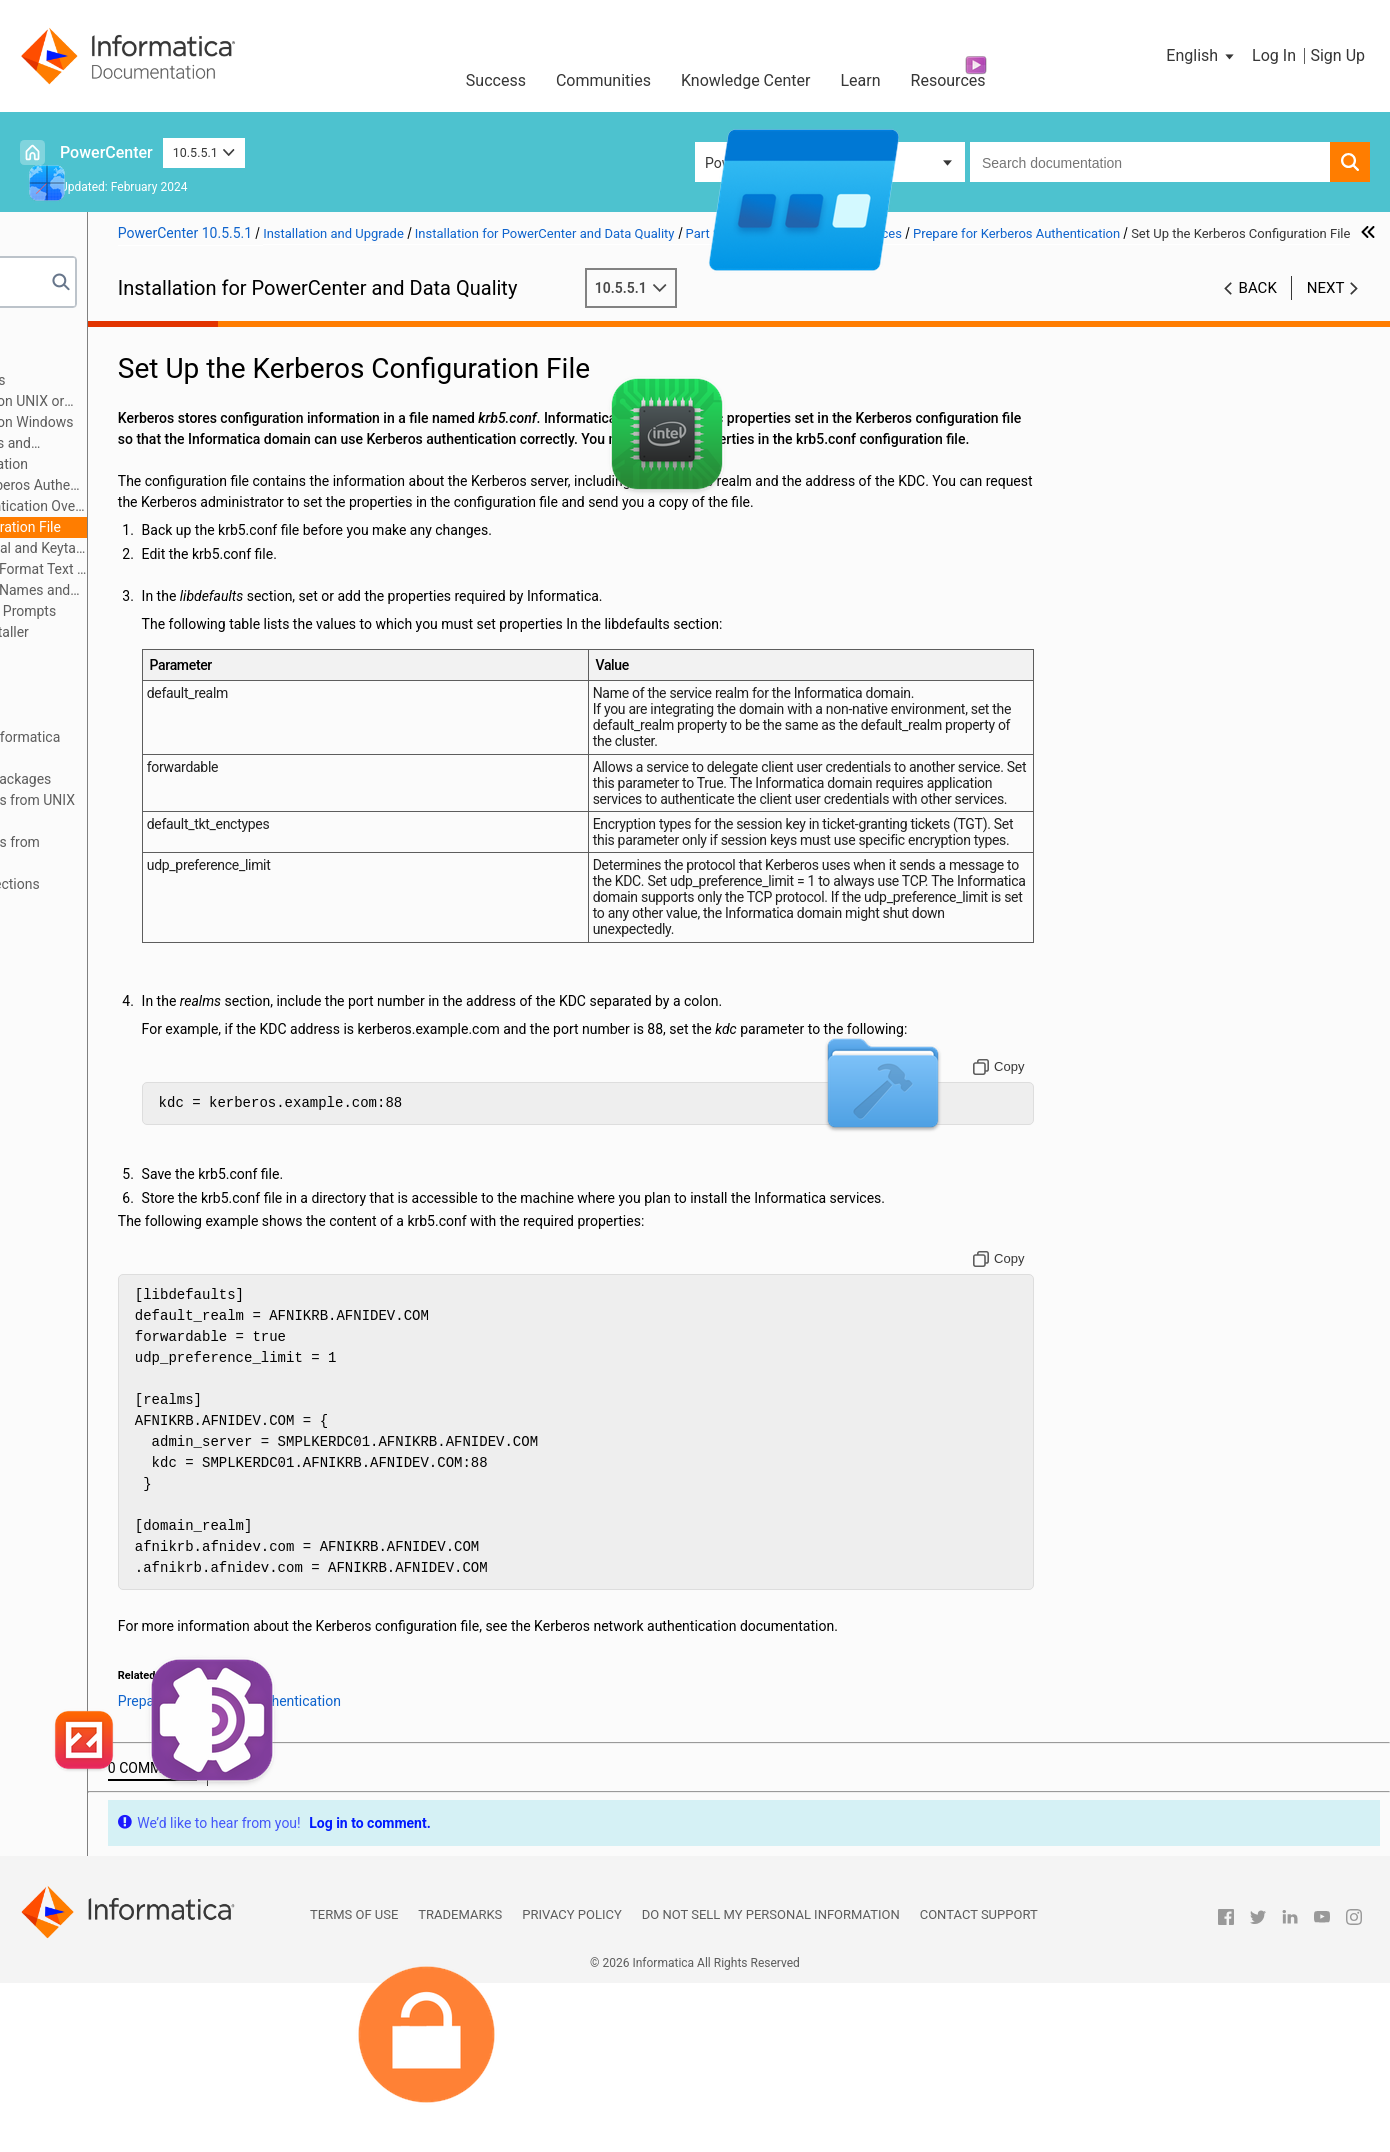 Image resolution: width=1390 pixels, height=2152 pixels. Describe the element at coordinates (667, 434) in the screenshot. I see `open hardware information utility` at that location.